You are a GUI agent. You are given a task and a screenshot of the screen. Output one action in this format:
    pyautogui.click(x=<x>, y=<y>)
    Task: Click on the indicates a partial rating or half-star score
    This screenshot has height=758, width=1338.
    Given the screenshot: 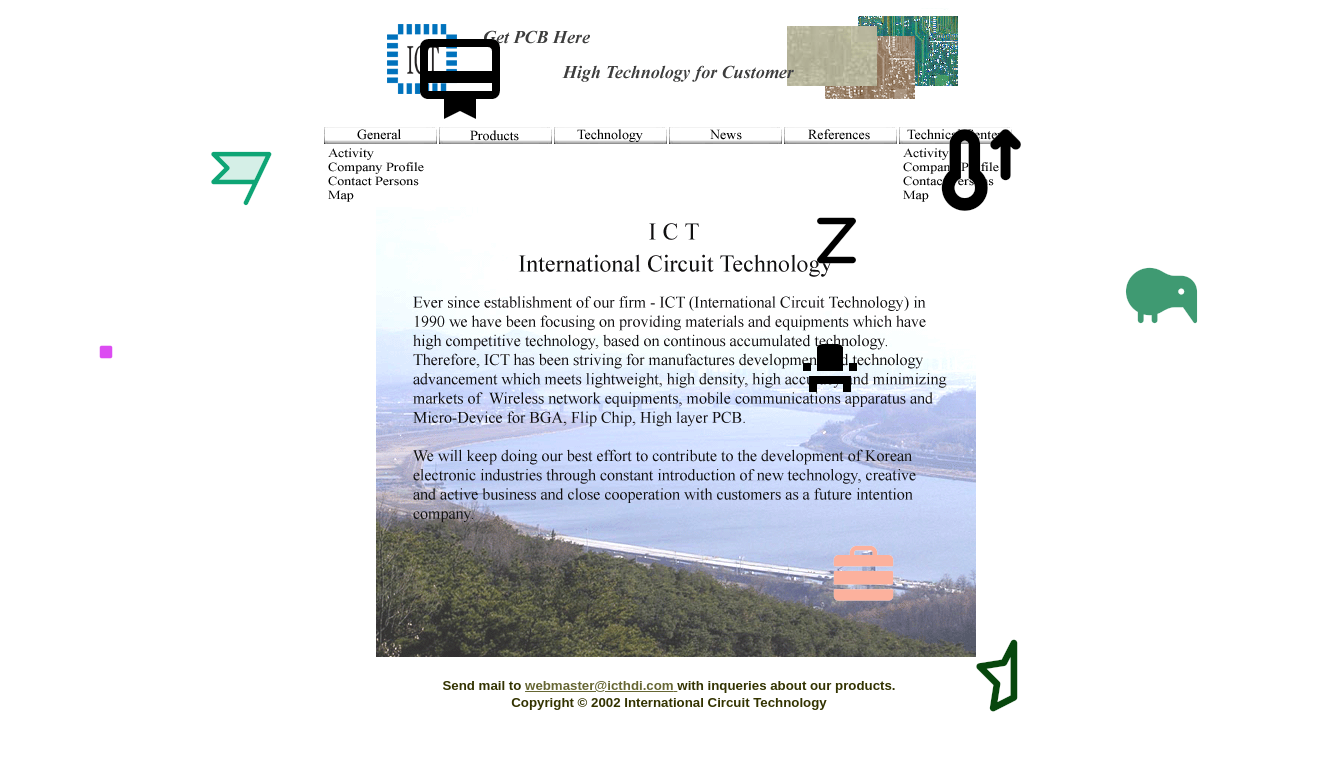 What is the action you would take?
    pyautogui.click(x=1015, y=678)
    